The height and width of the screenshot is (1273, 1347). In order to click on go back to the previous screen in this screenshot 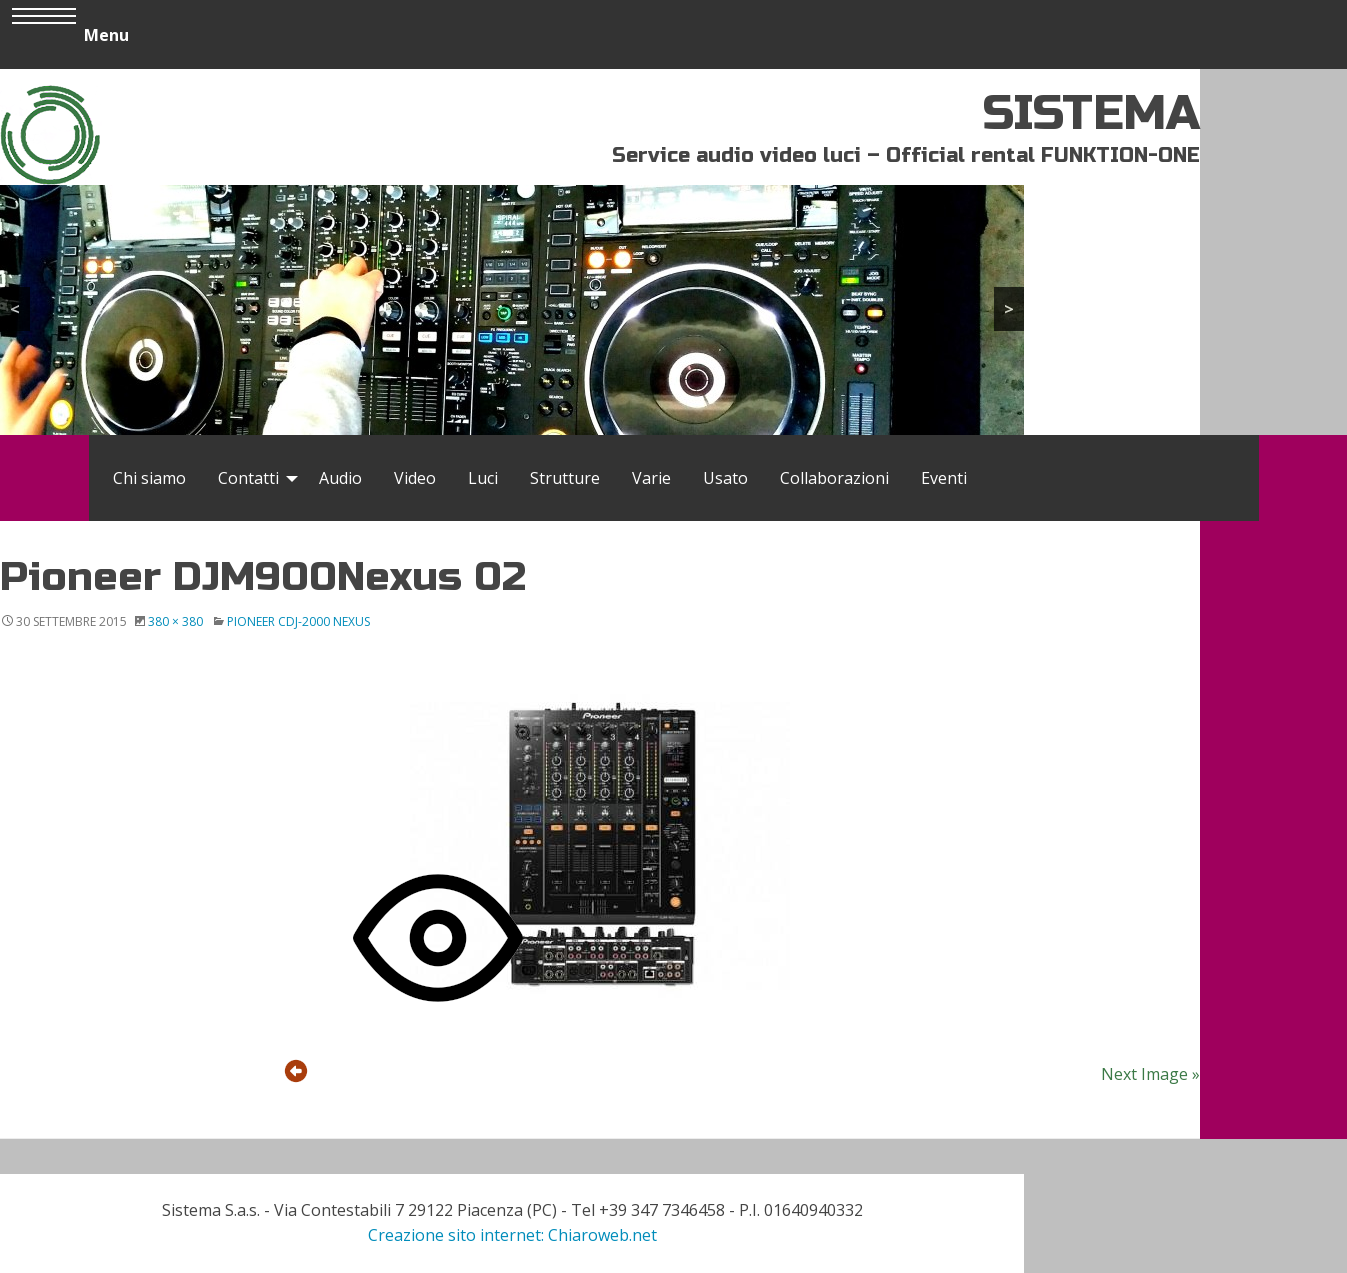, I will do `click(296, 1071)`.